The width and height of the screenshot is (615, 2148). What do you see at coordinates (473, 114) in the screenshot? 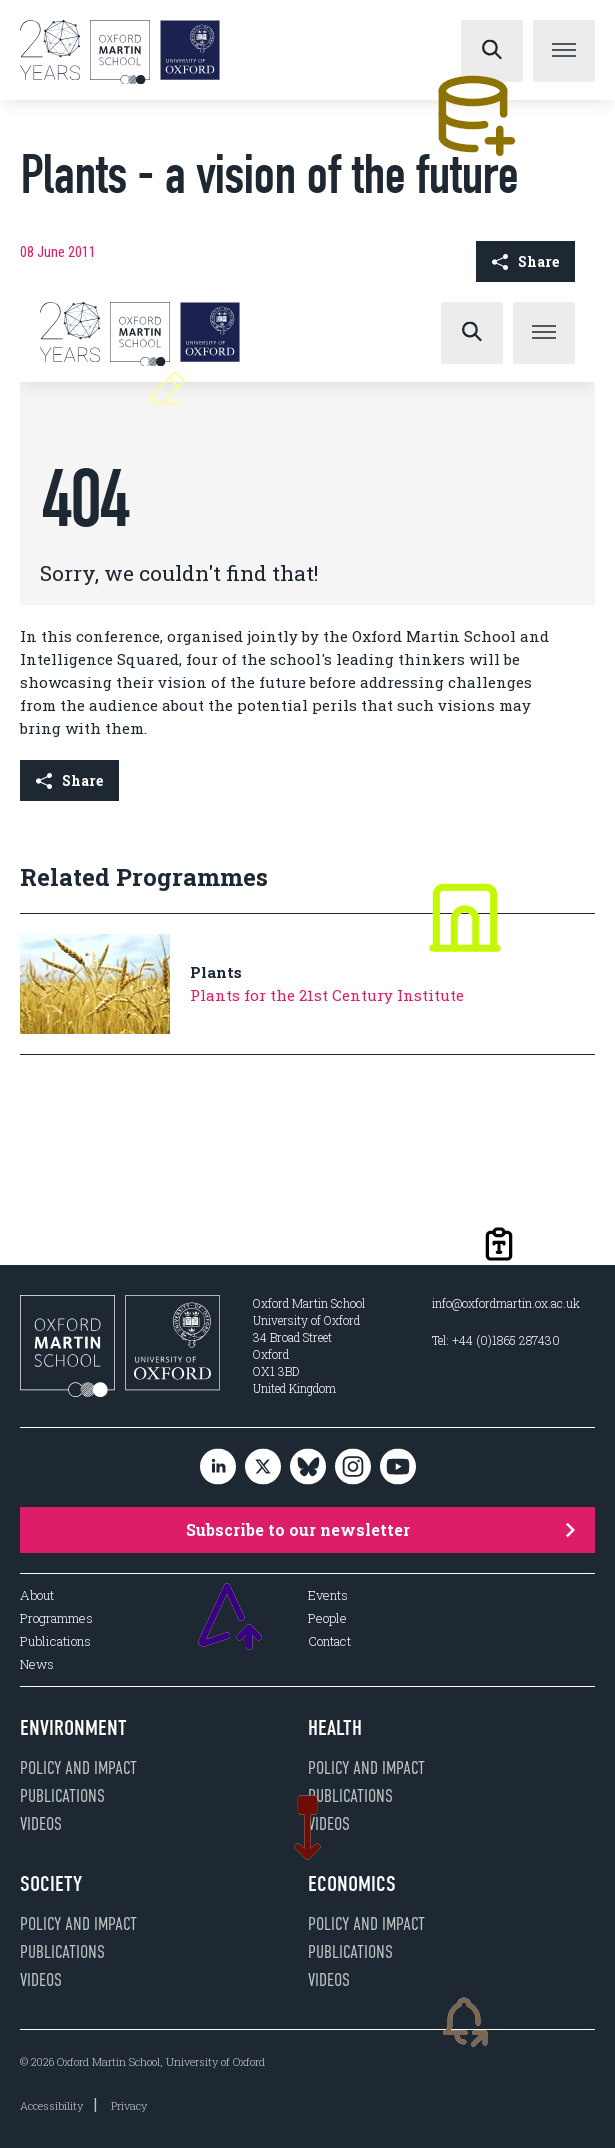
I see `add a new database` at bounding box center [473, 114].